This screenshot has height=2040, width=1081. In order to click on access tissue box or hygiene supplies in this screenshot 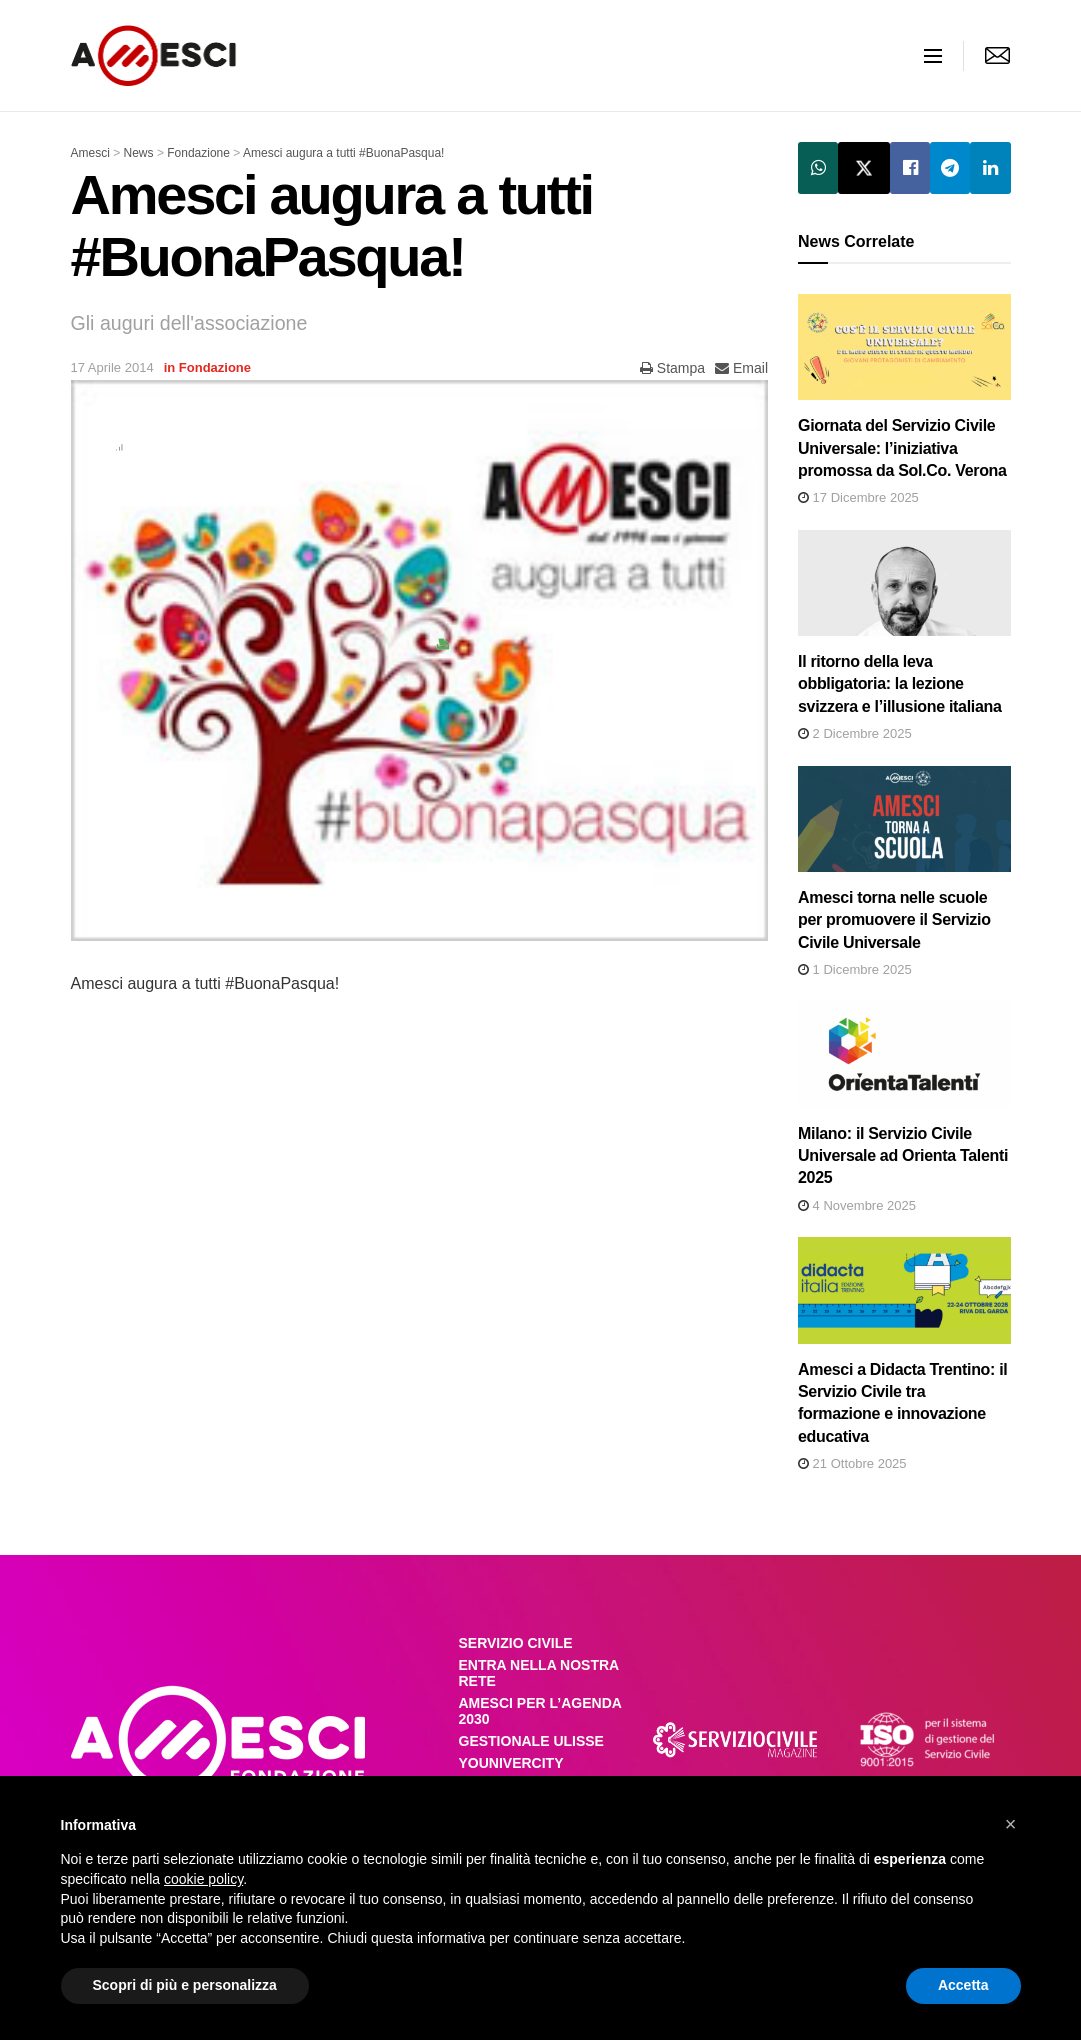, I will do `click(443, 644)`.